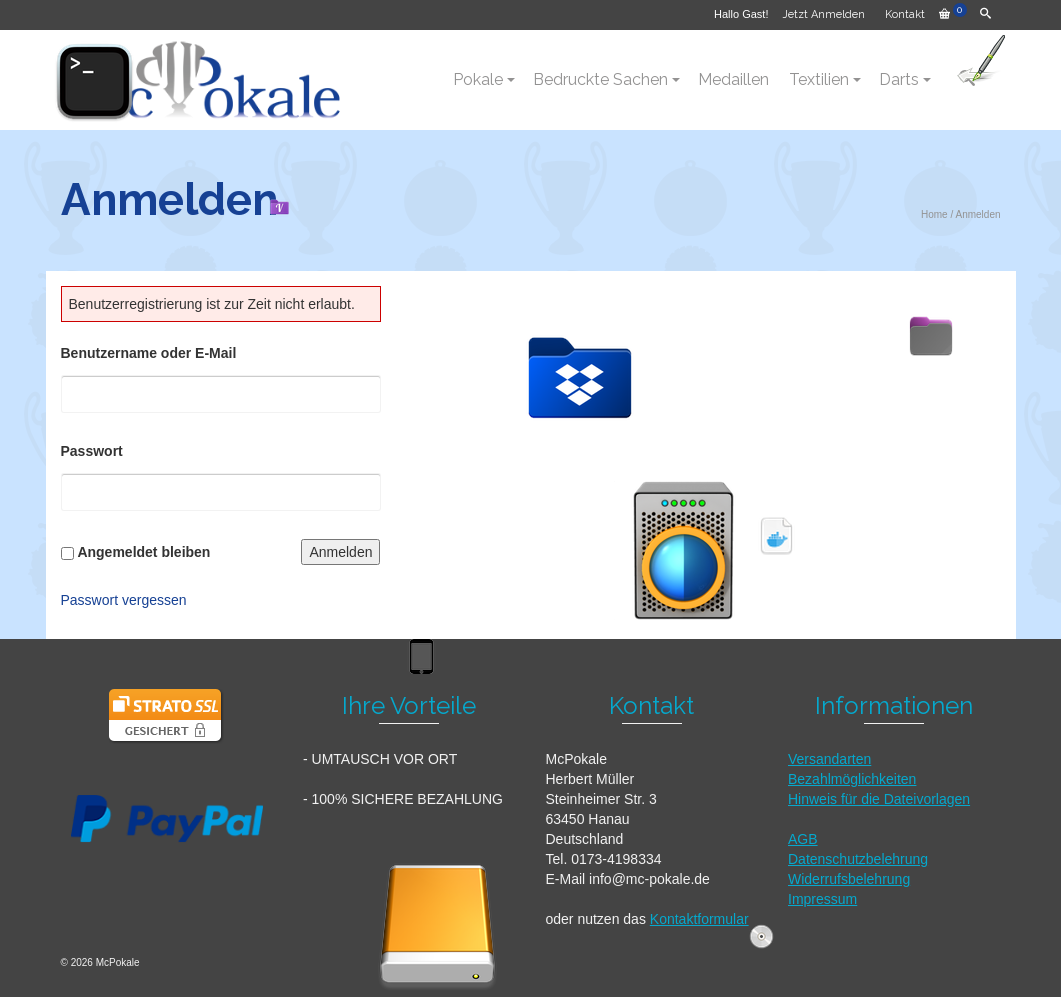  I want to click on access external storage device, so click(437, 927).